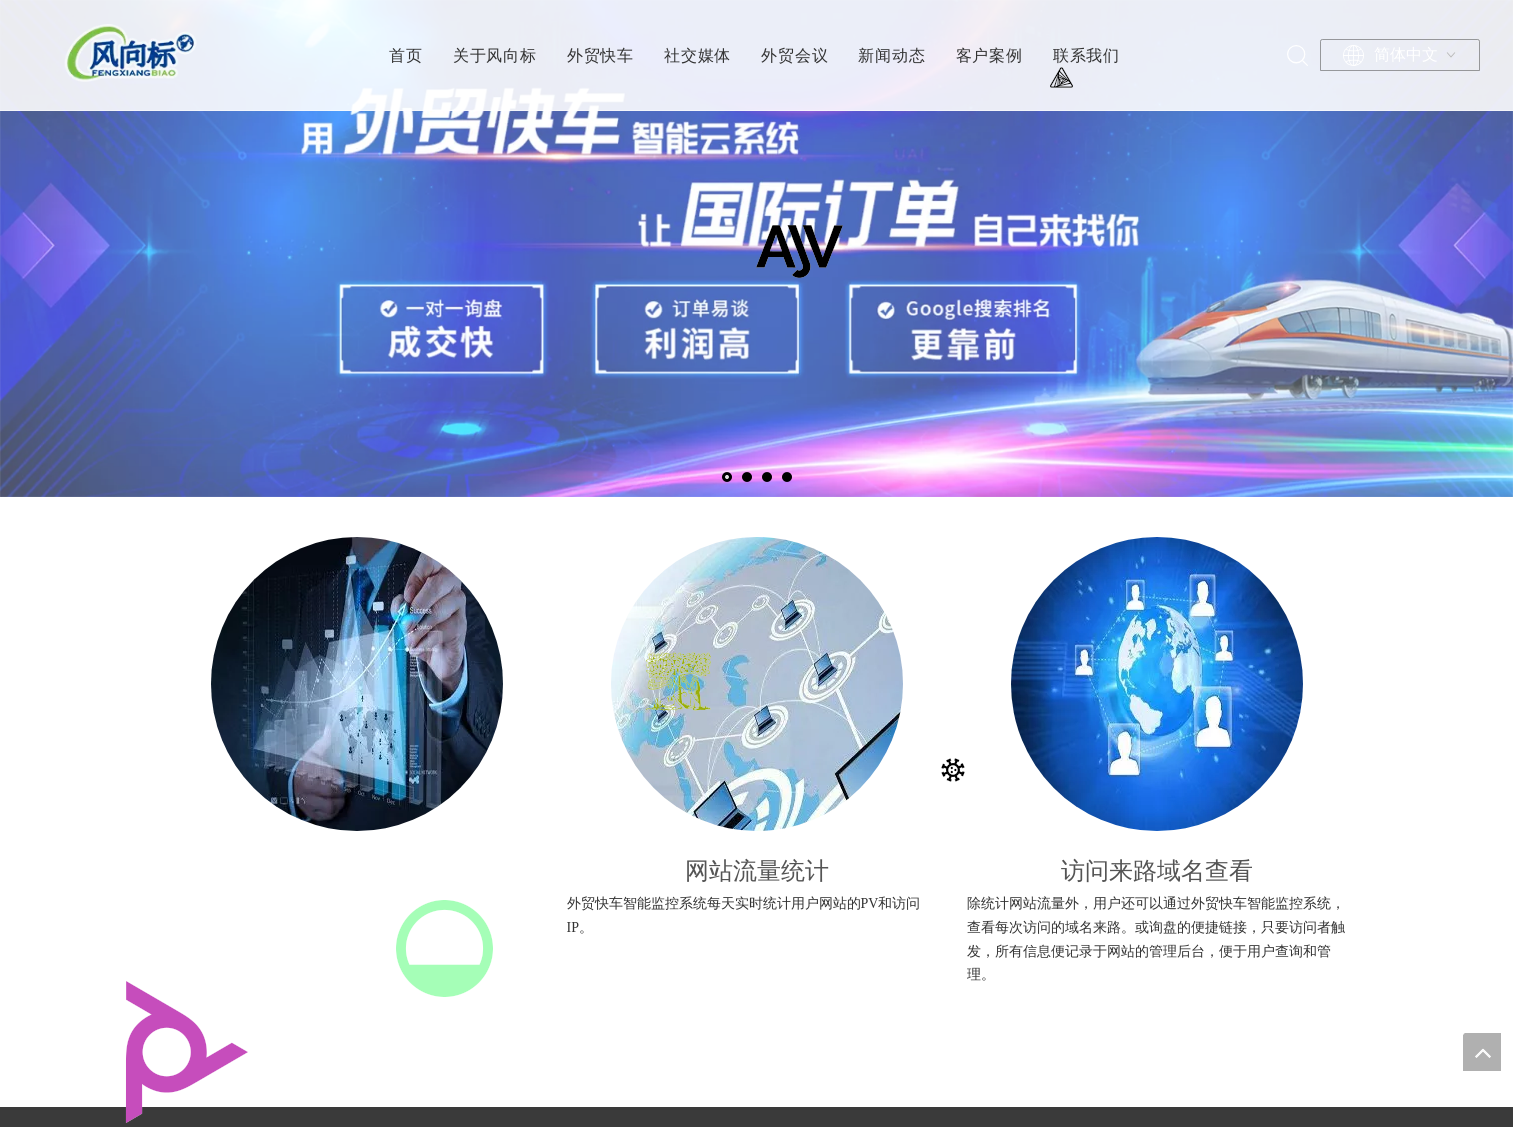 This screenshot has width=1513, height=1127. What do you see at coordinates (444, 948) in the screenshot?
I see `open the Sunrise calendar app` at bounding box center [444, 948].